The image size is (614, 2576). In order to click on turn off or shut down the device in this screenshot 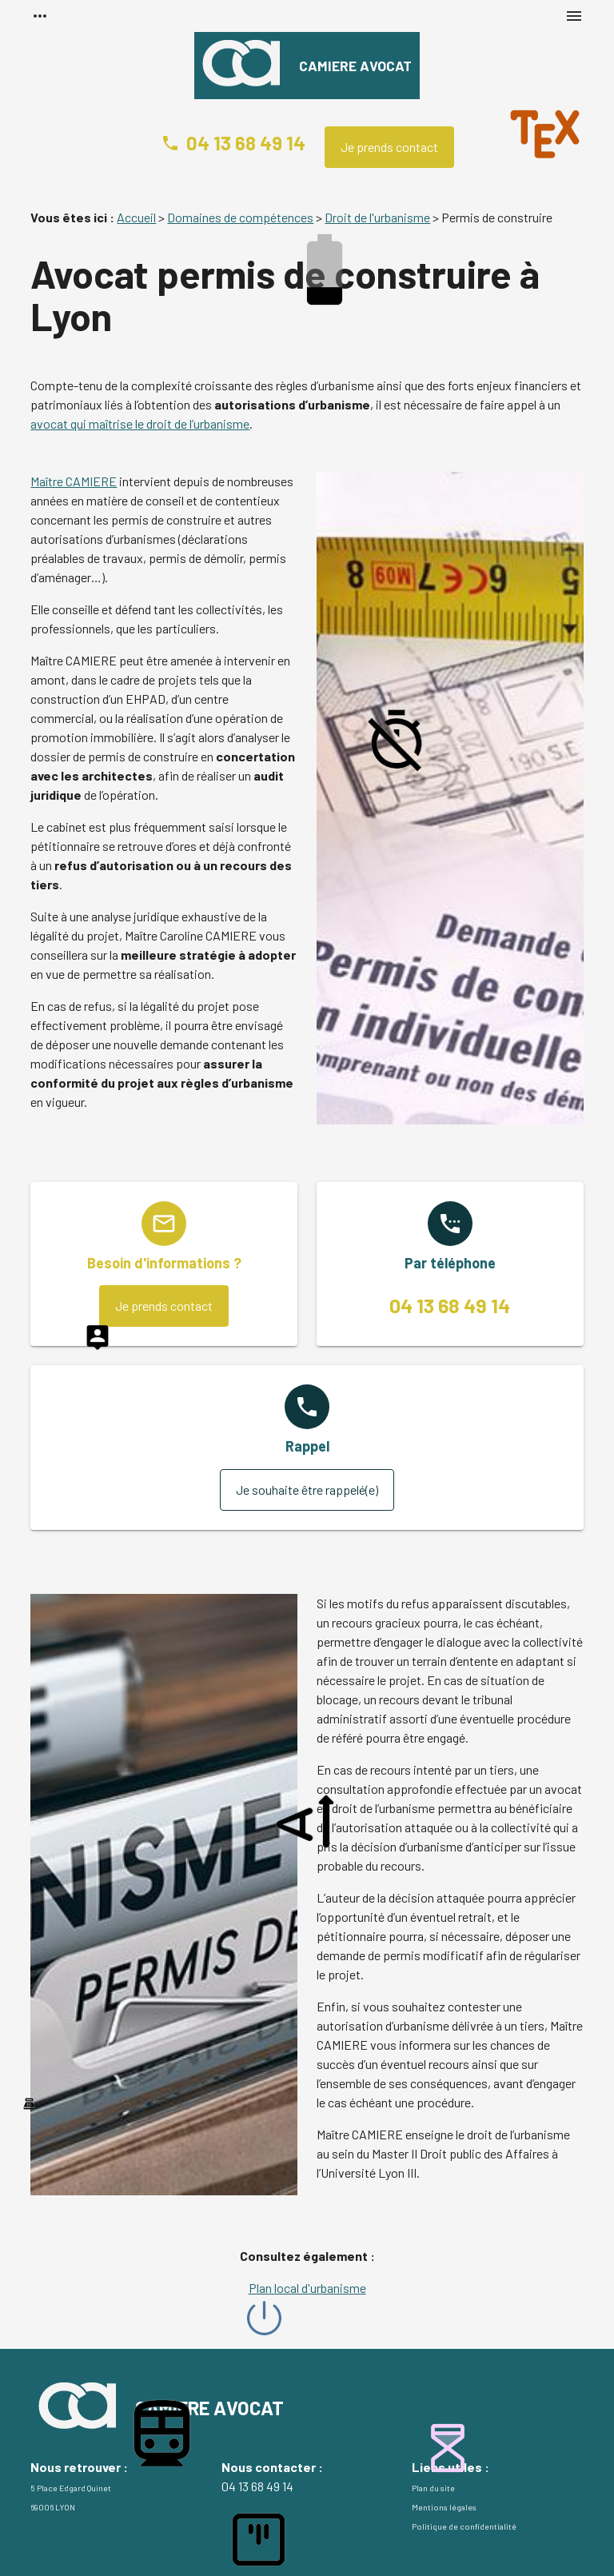, I will do `click(264, 2318)`.